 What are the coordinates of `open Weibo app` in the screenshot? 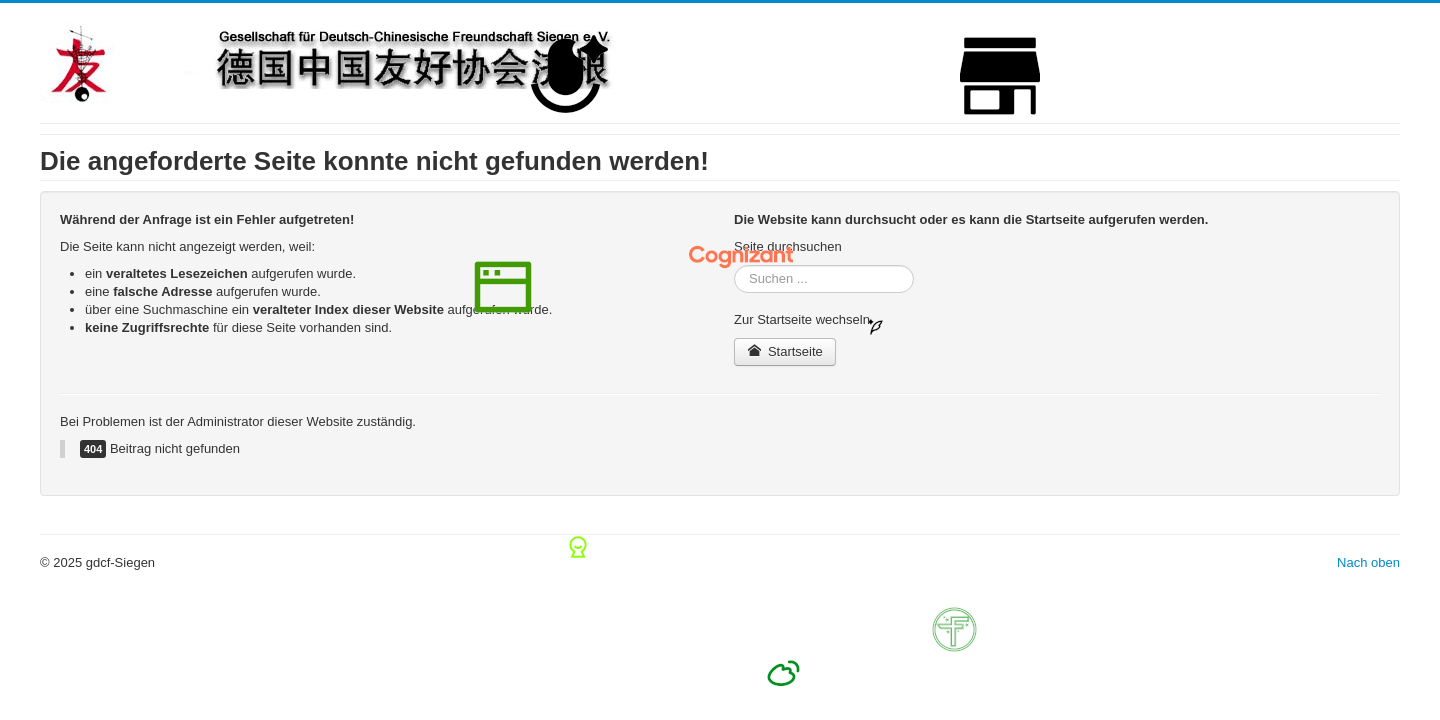 It's located at (783, 673).